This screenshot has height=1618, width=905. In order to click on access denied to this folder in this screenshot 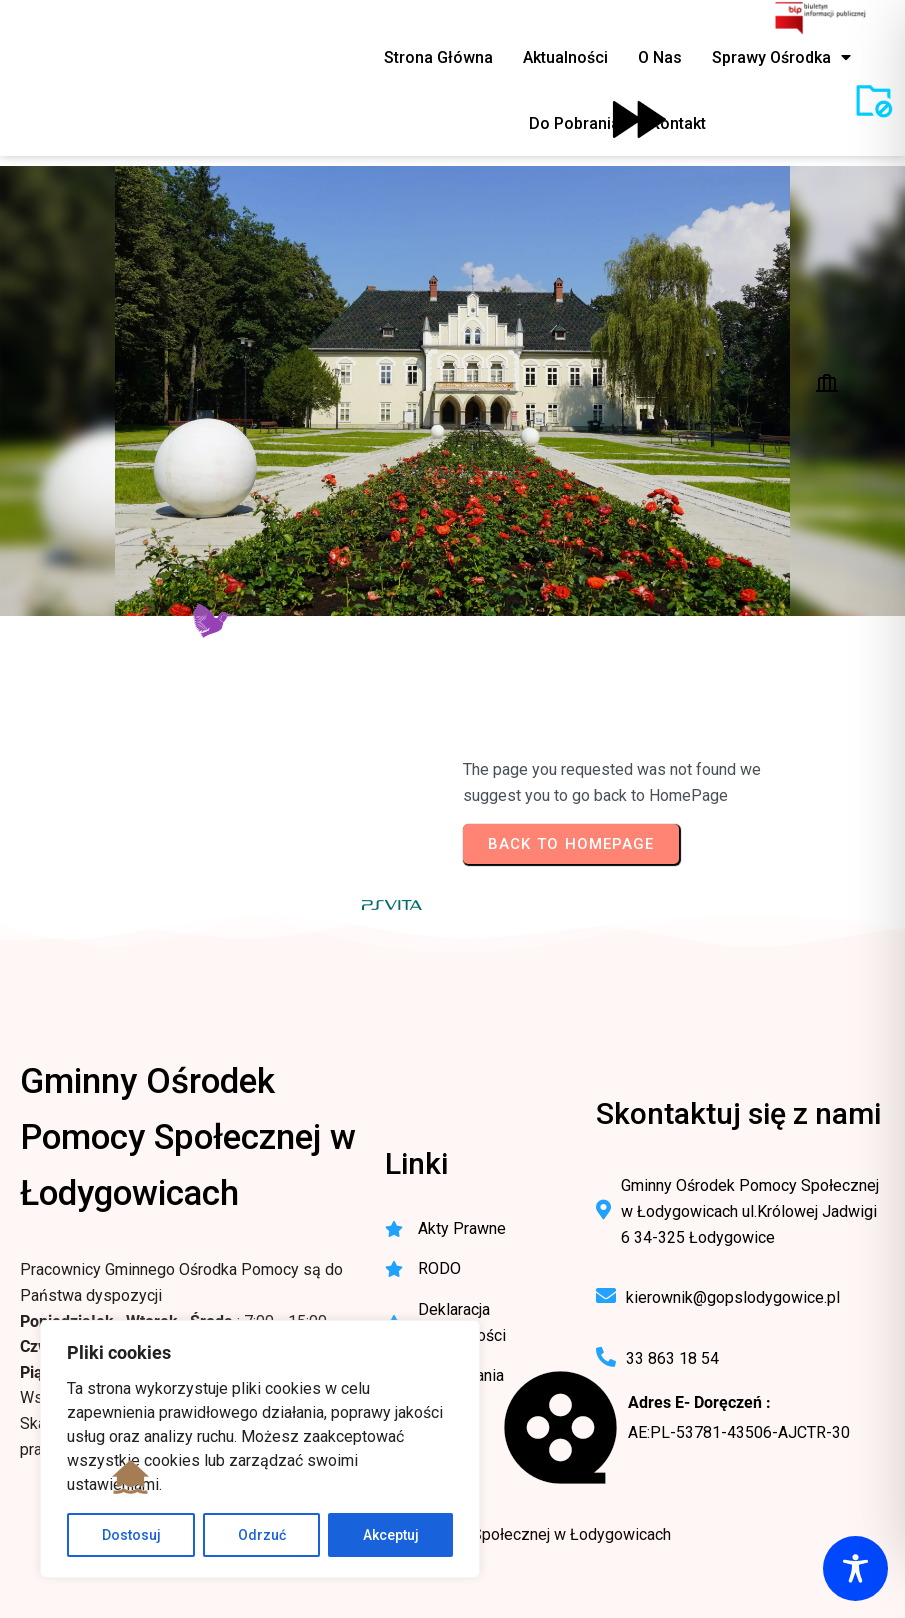, I will do `click(873, 100)`.